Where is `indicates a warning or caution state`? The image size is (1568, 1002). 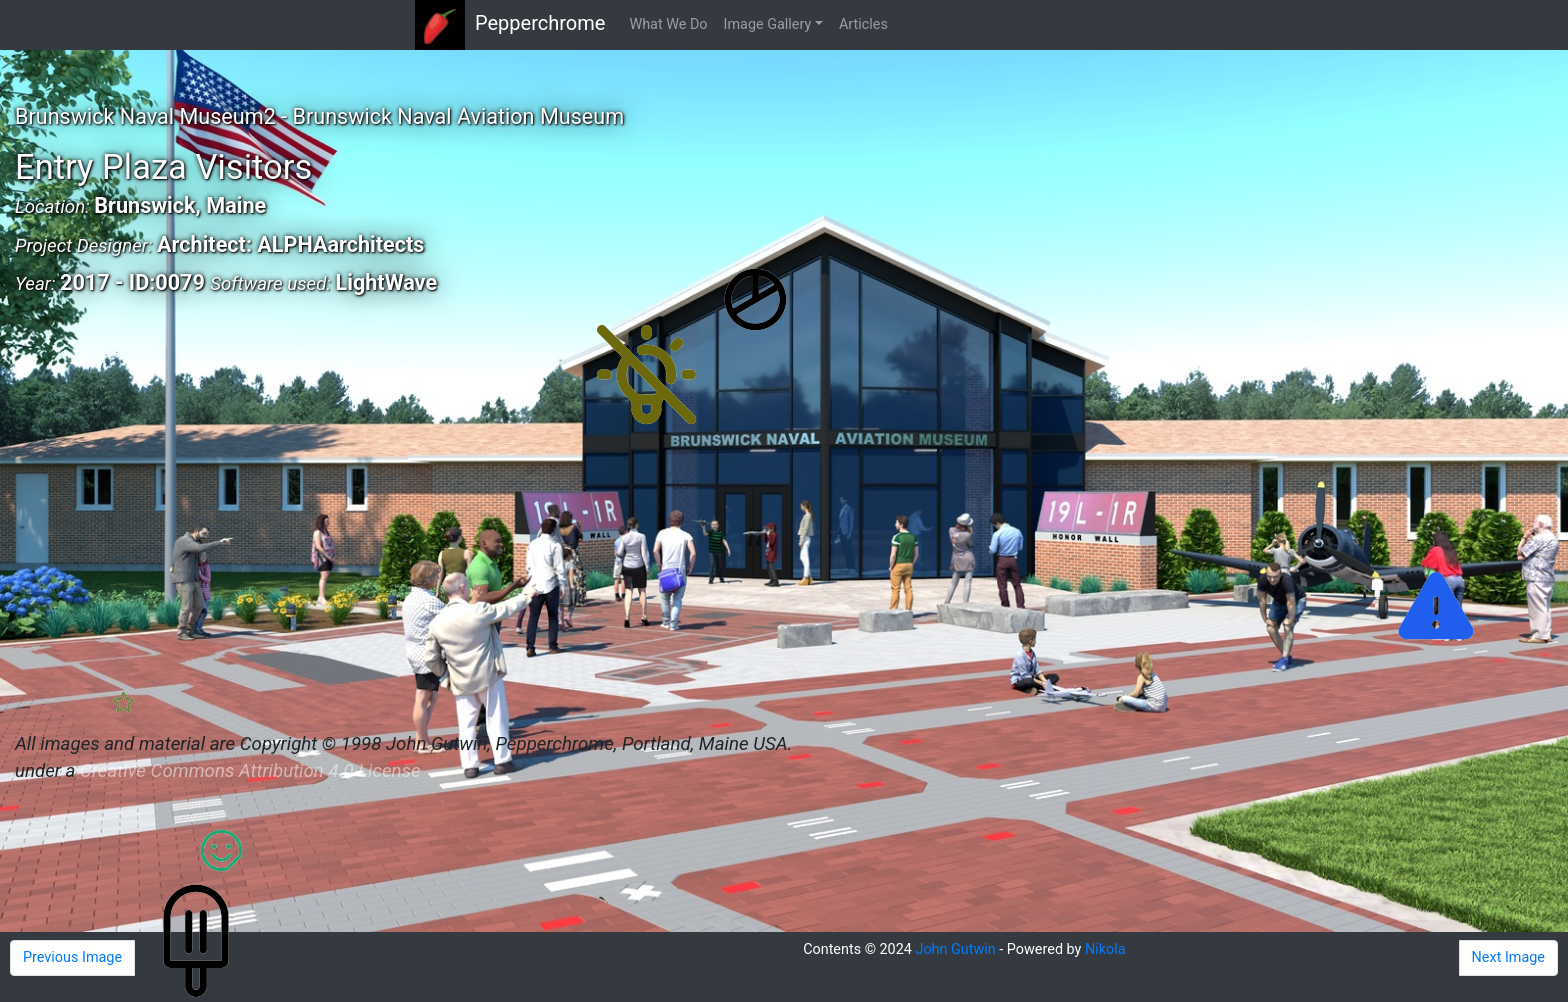 indicates a warning or caution state is located at coordinates (1436, 607).